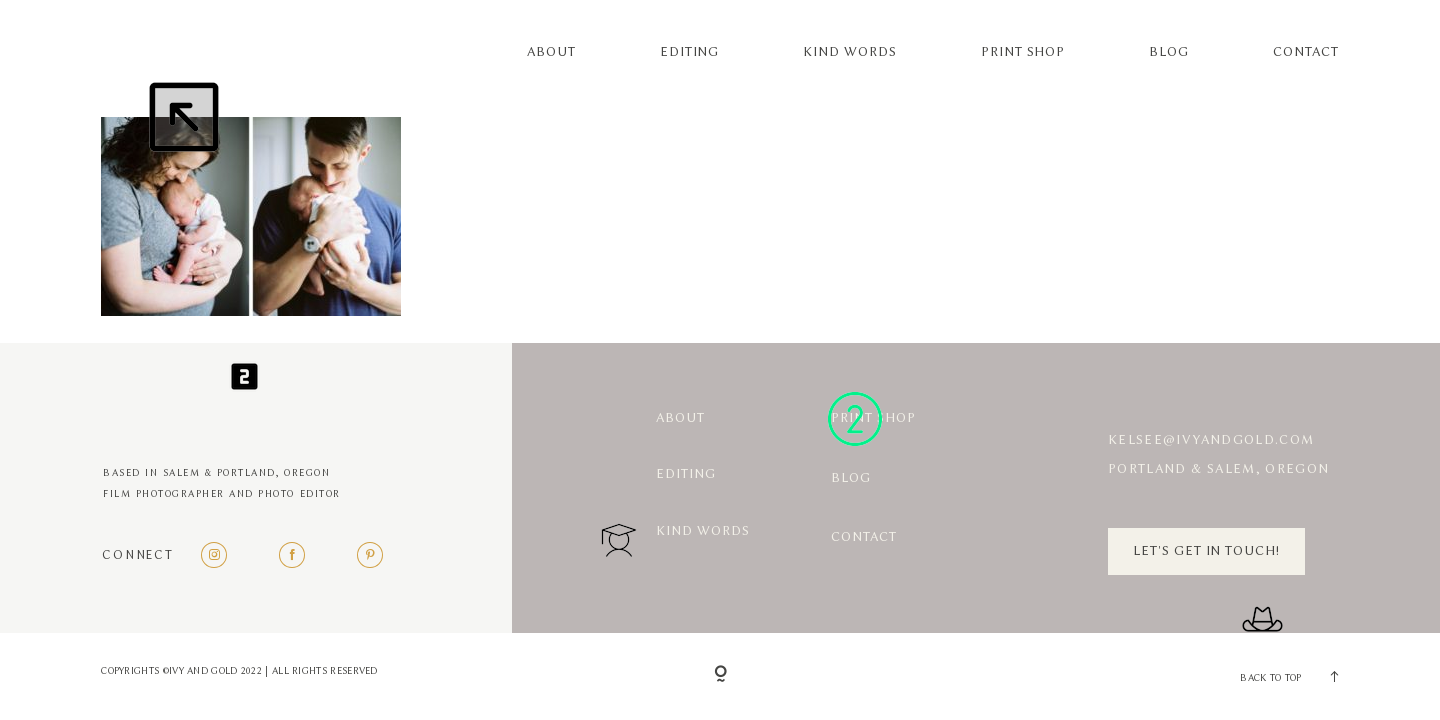 Image resolution: width=1440 pixels, height=720 pixels. I want to click on select western or country theme, so click(1262, 620).